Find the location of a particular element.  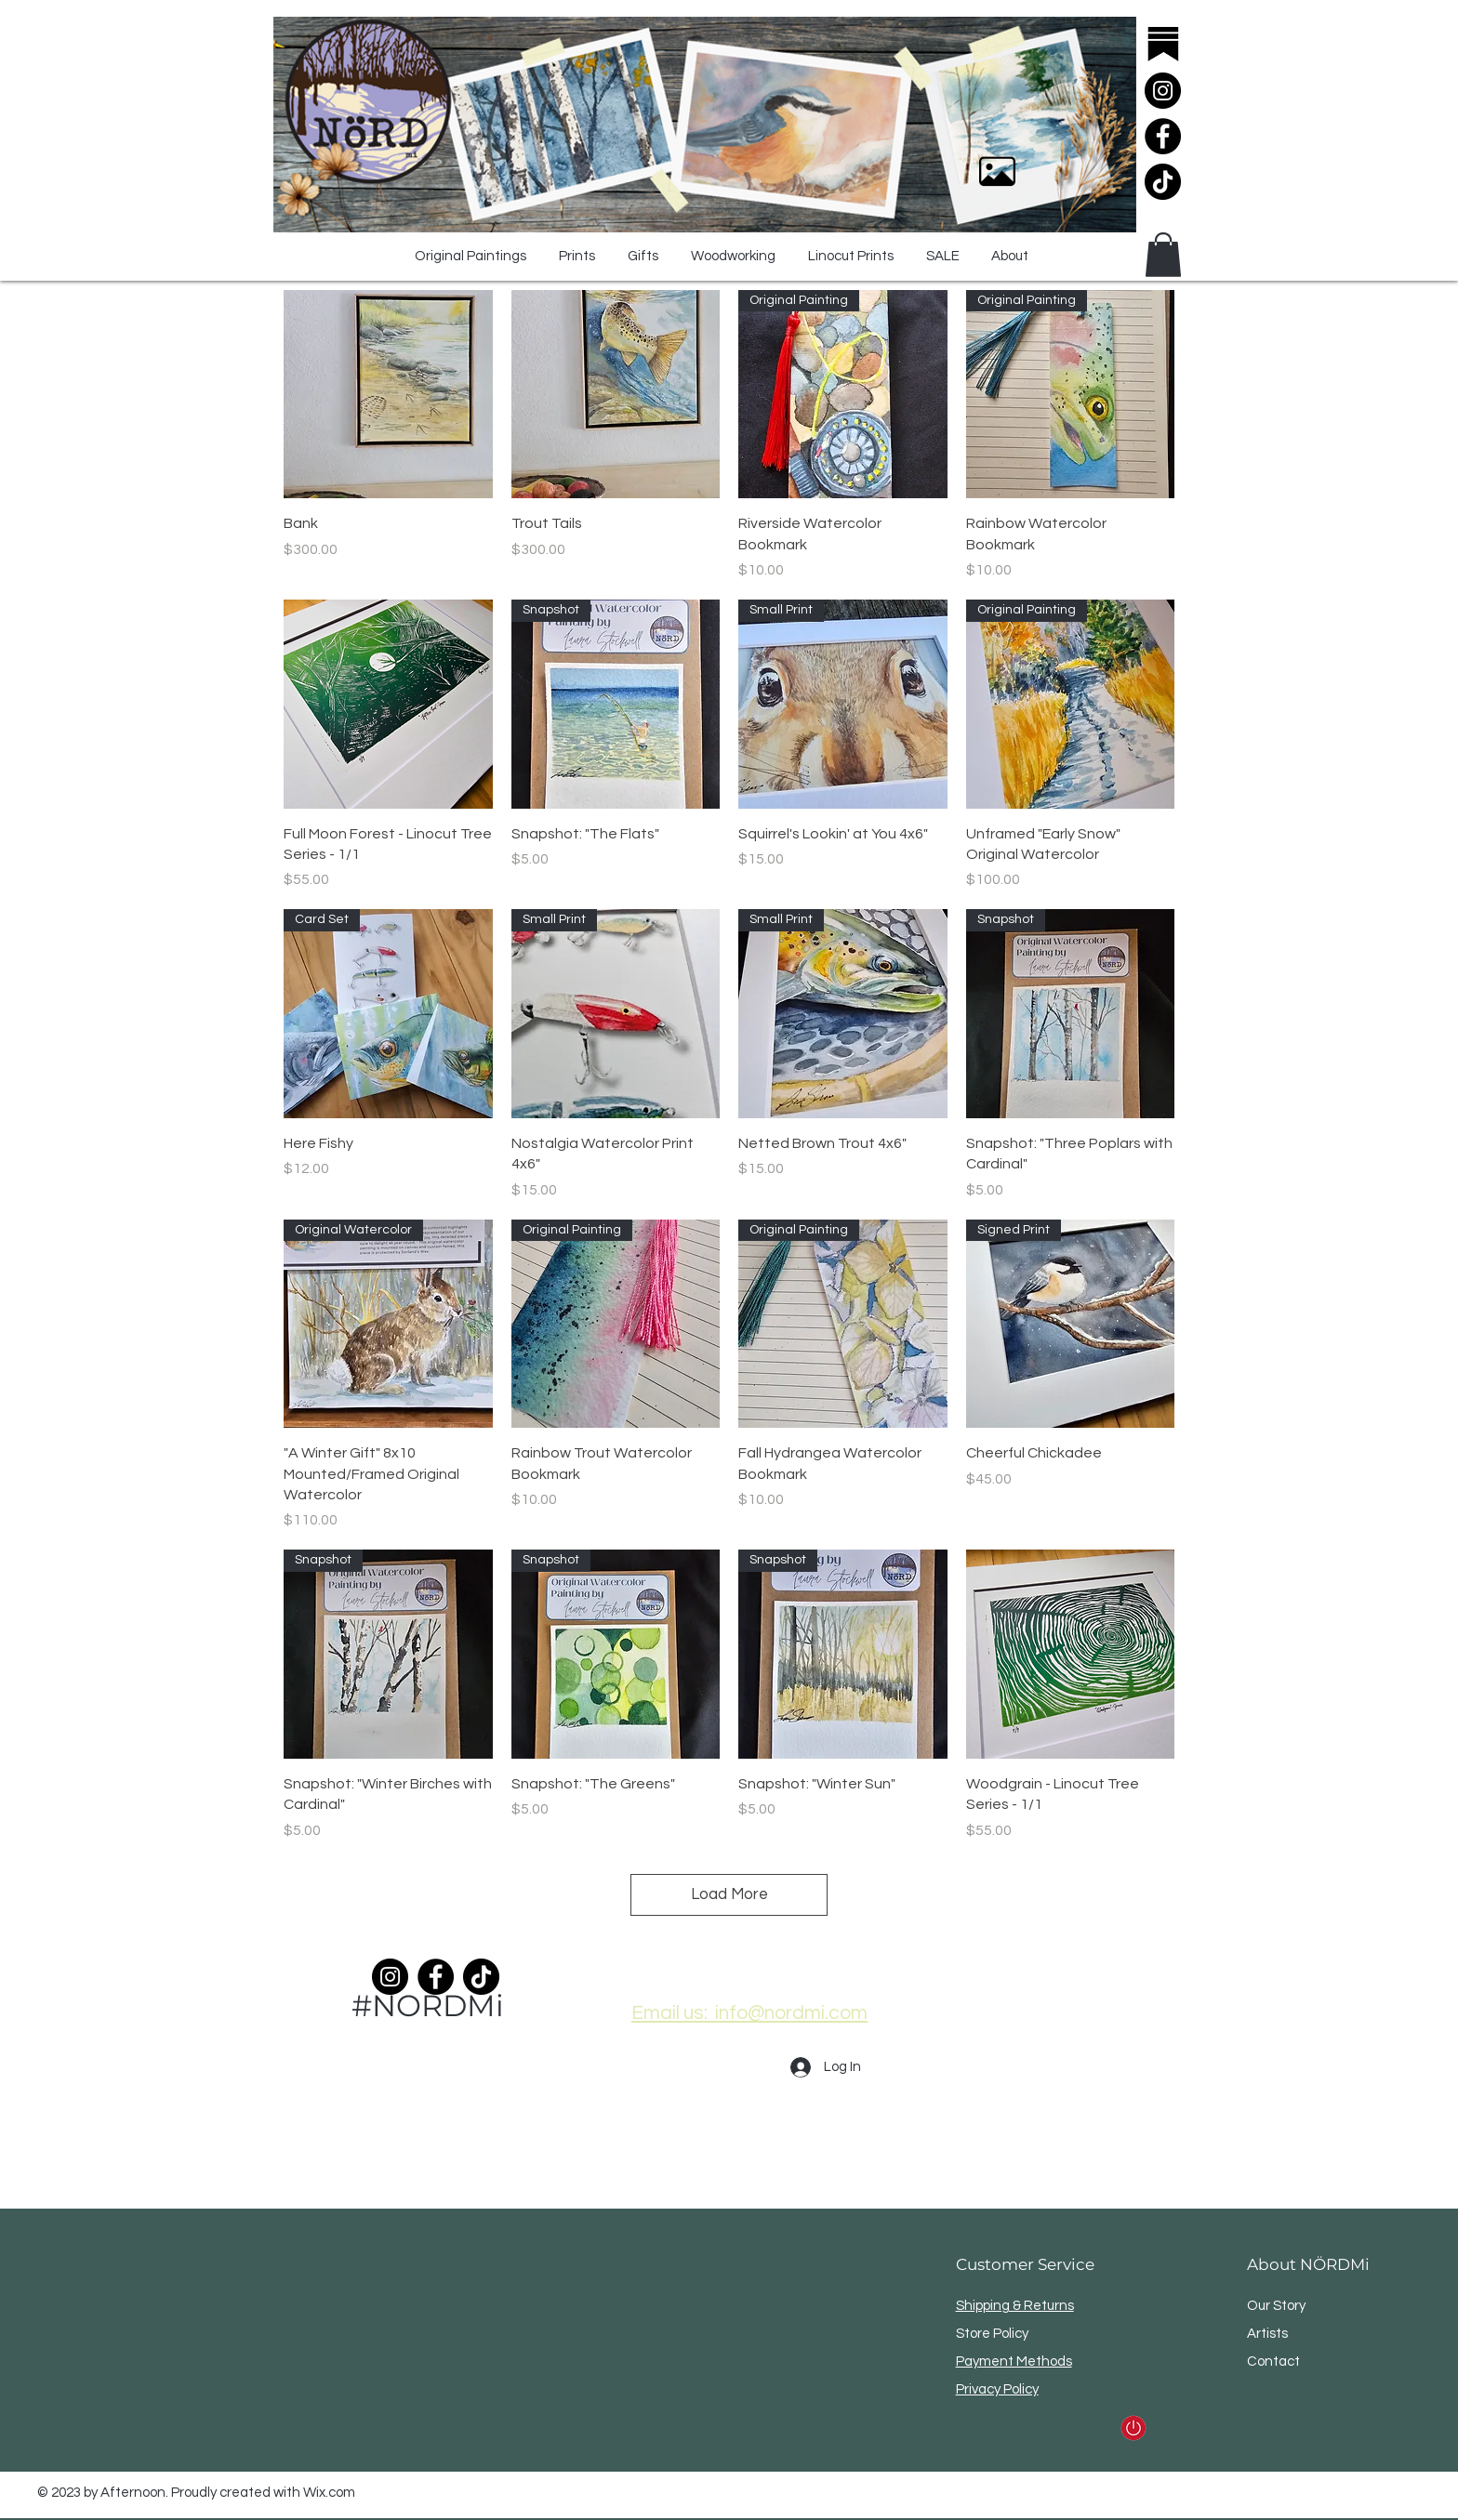

shut down the system is located at coordinates (1133, 2428).